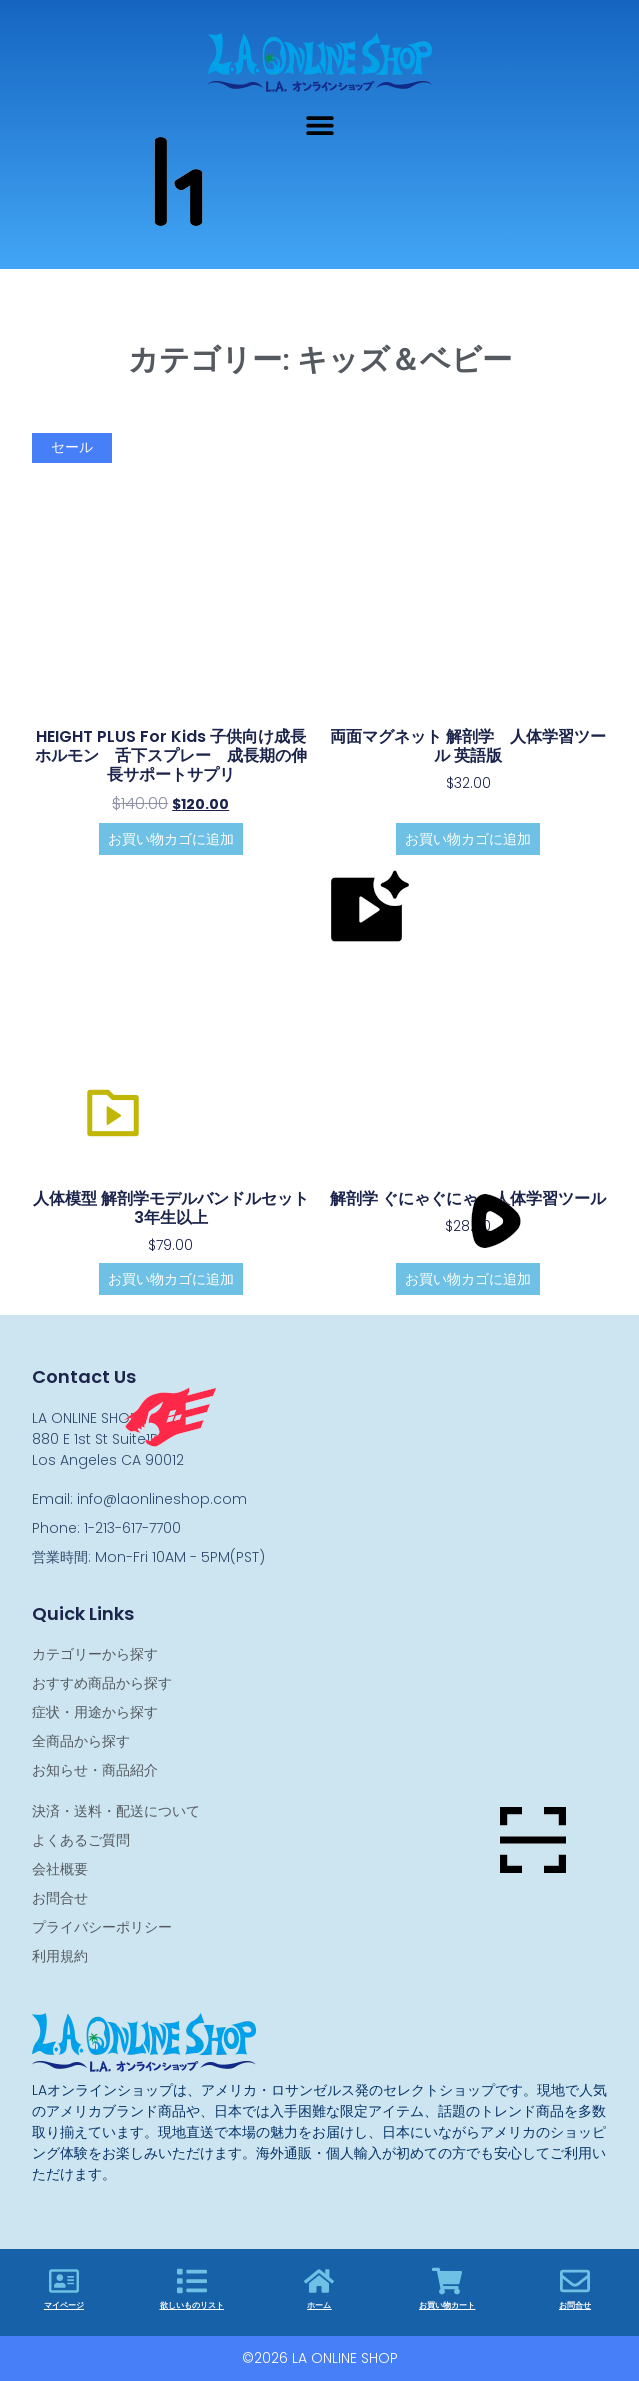  I want to click on open video files folder, so click(113, 1113).